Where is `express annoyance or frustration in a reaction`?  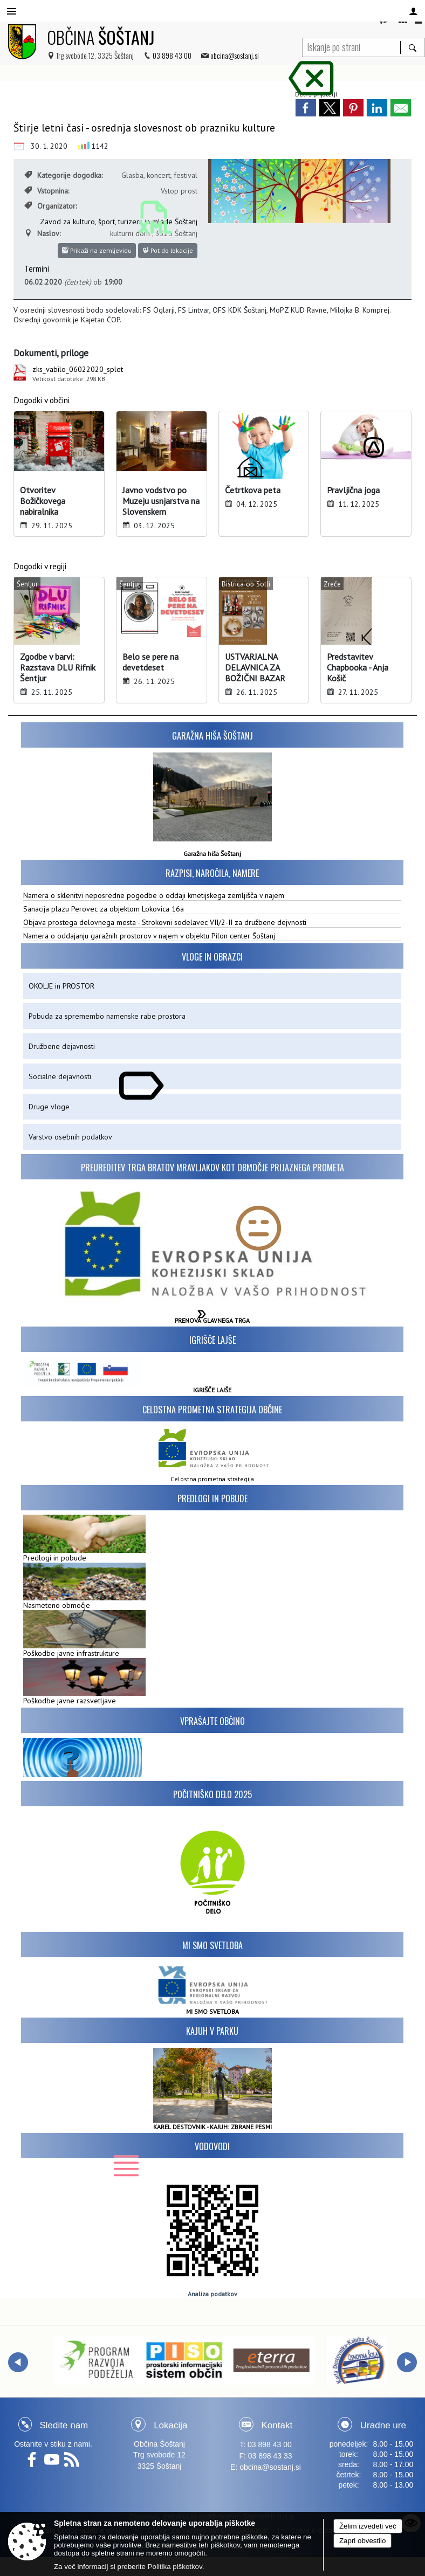
express annoyance or frustration in a reaction is located at coordinates (258, 1228).